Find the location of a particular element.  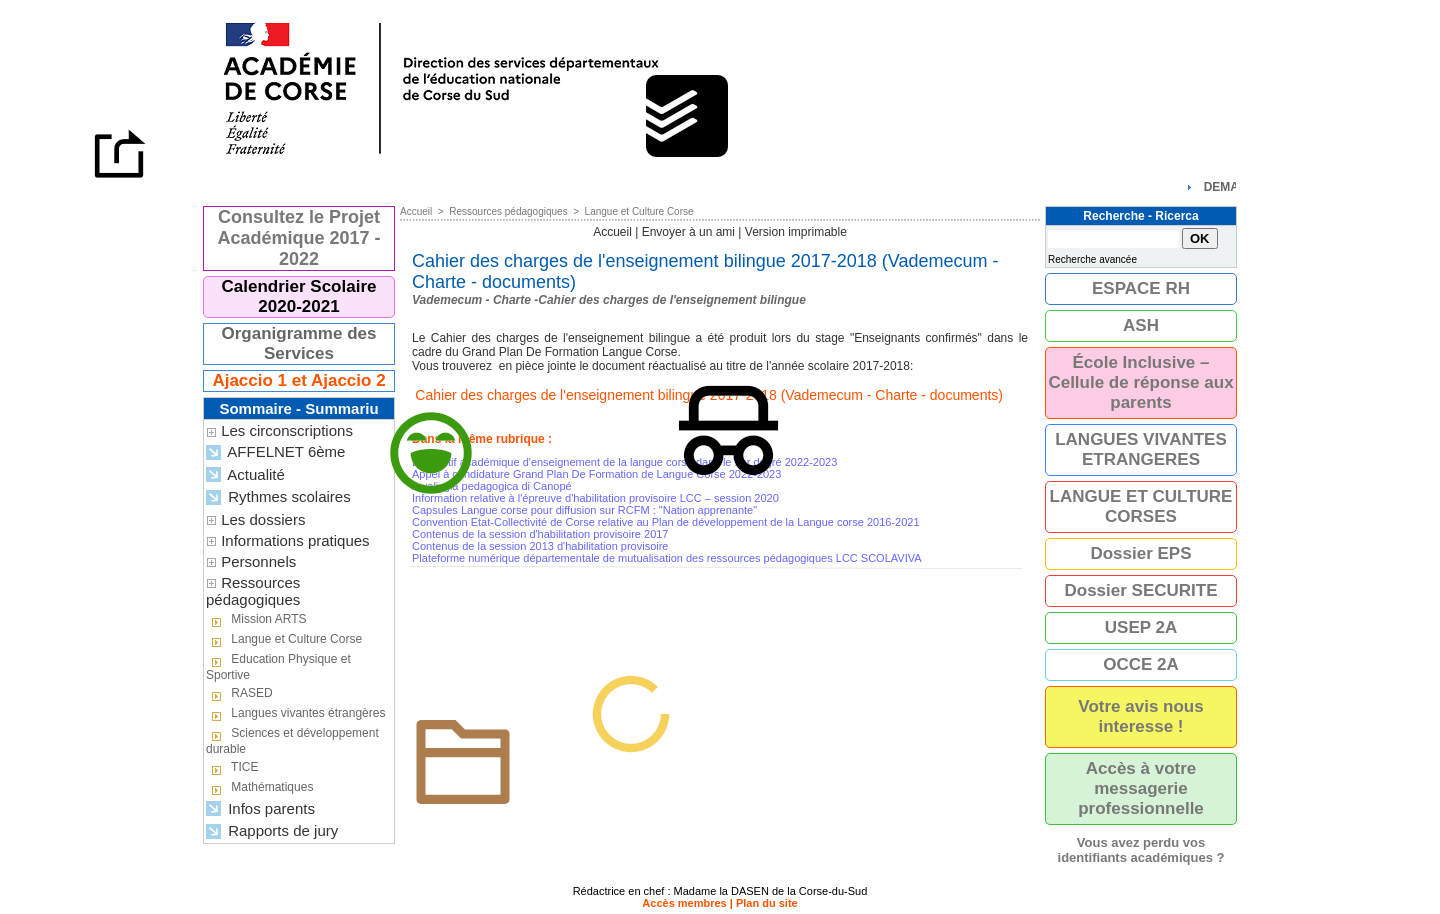

add a laughing reaction to a message is located at coordinates (431, 453).